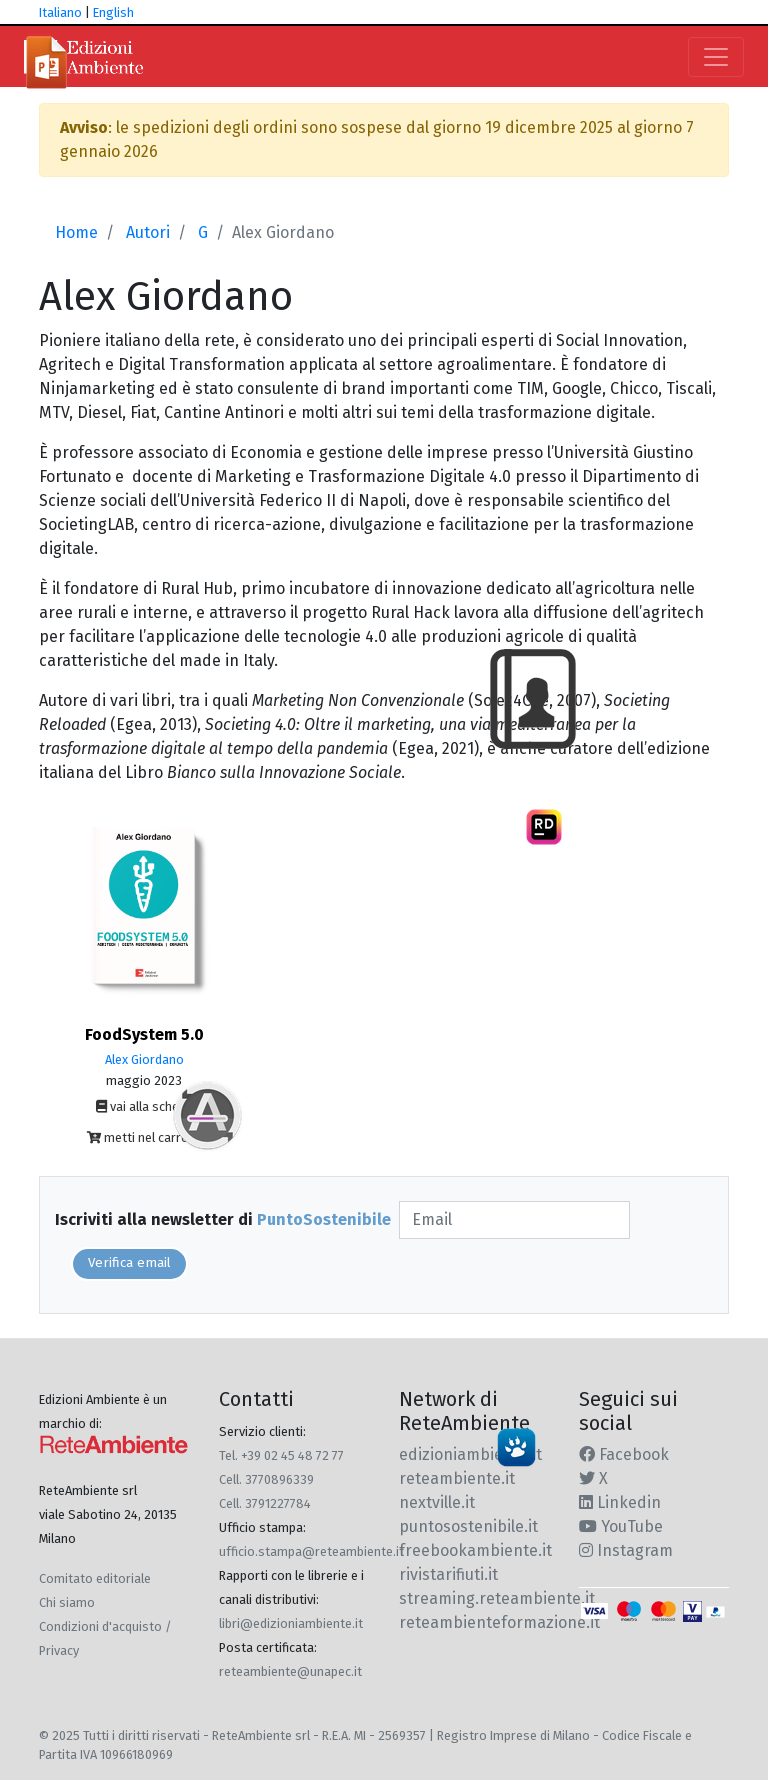 The image size is (768, 1780). Describe the element at coordinates (516, 1447) in the screenshot. I see `open lazarus IDE application` at that location.